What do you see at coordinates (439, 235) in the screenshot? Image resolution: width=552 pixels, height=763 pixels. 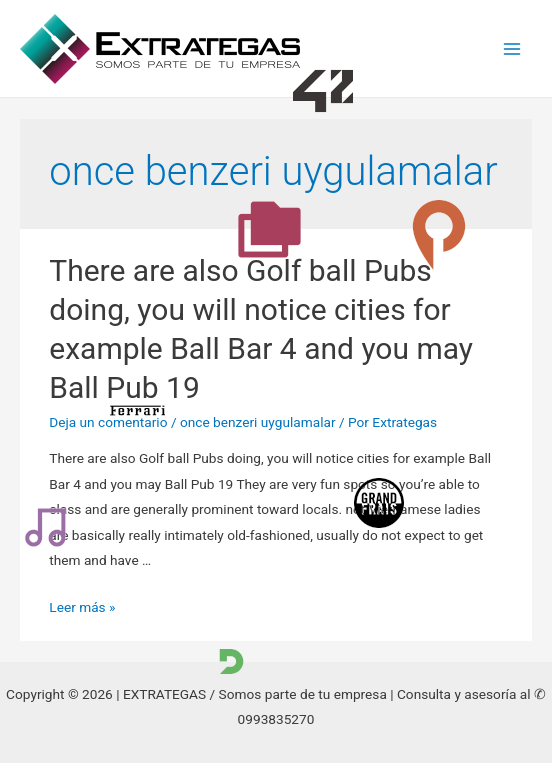 I see `player.me logo` at bounding box center [439, 235].